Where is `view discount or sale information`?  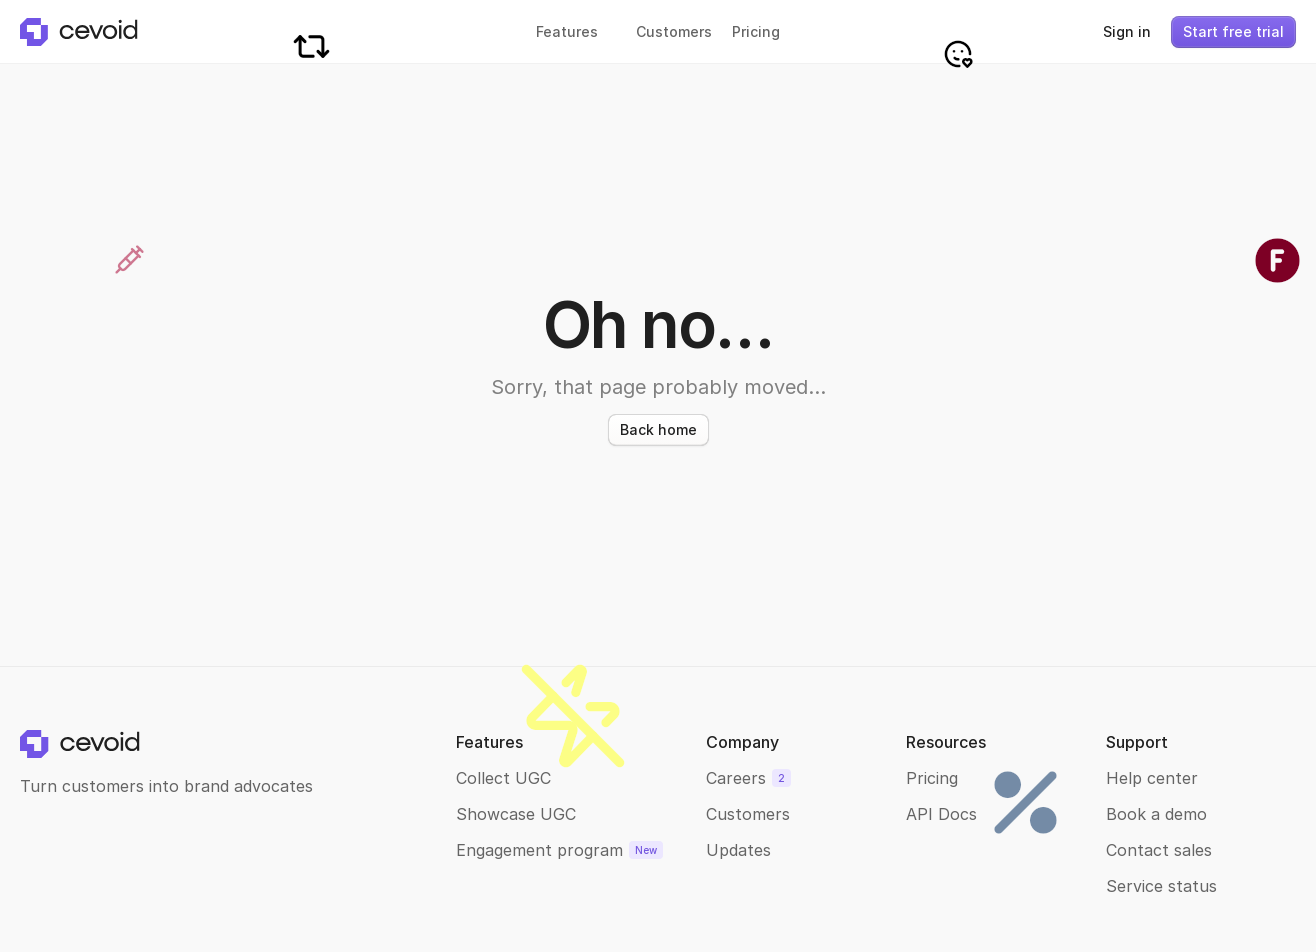
view discount or sale information is located at coordinates (1025, 802).